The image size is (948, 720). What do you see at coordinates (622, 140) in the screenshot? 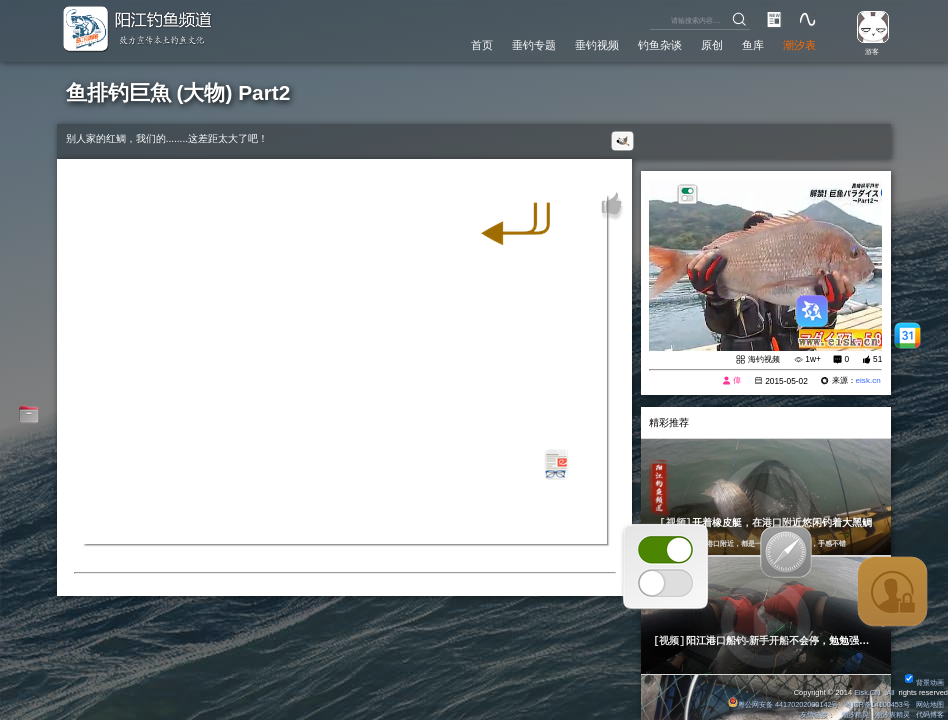
I see `a compressed GIMP image file` at bounding box center [622, 140].